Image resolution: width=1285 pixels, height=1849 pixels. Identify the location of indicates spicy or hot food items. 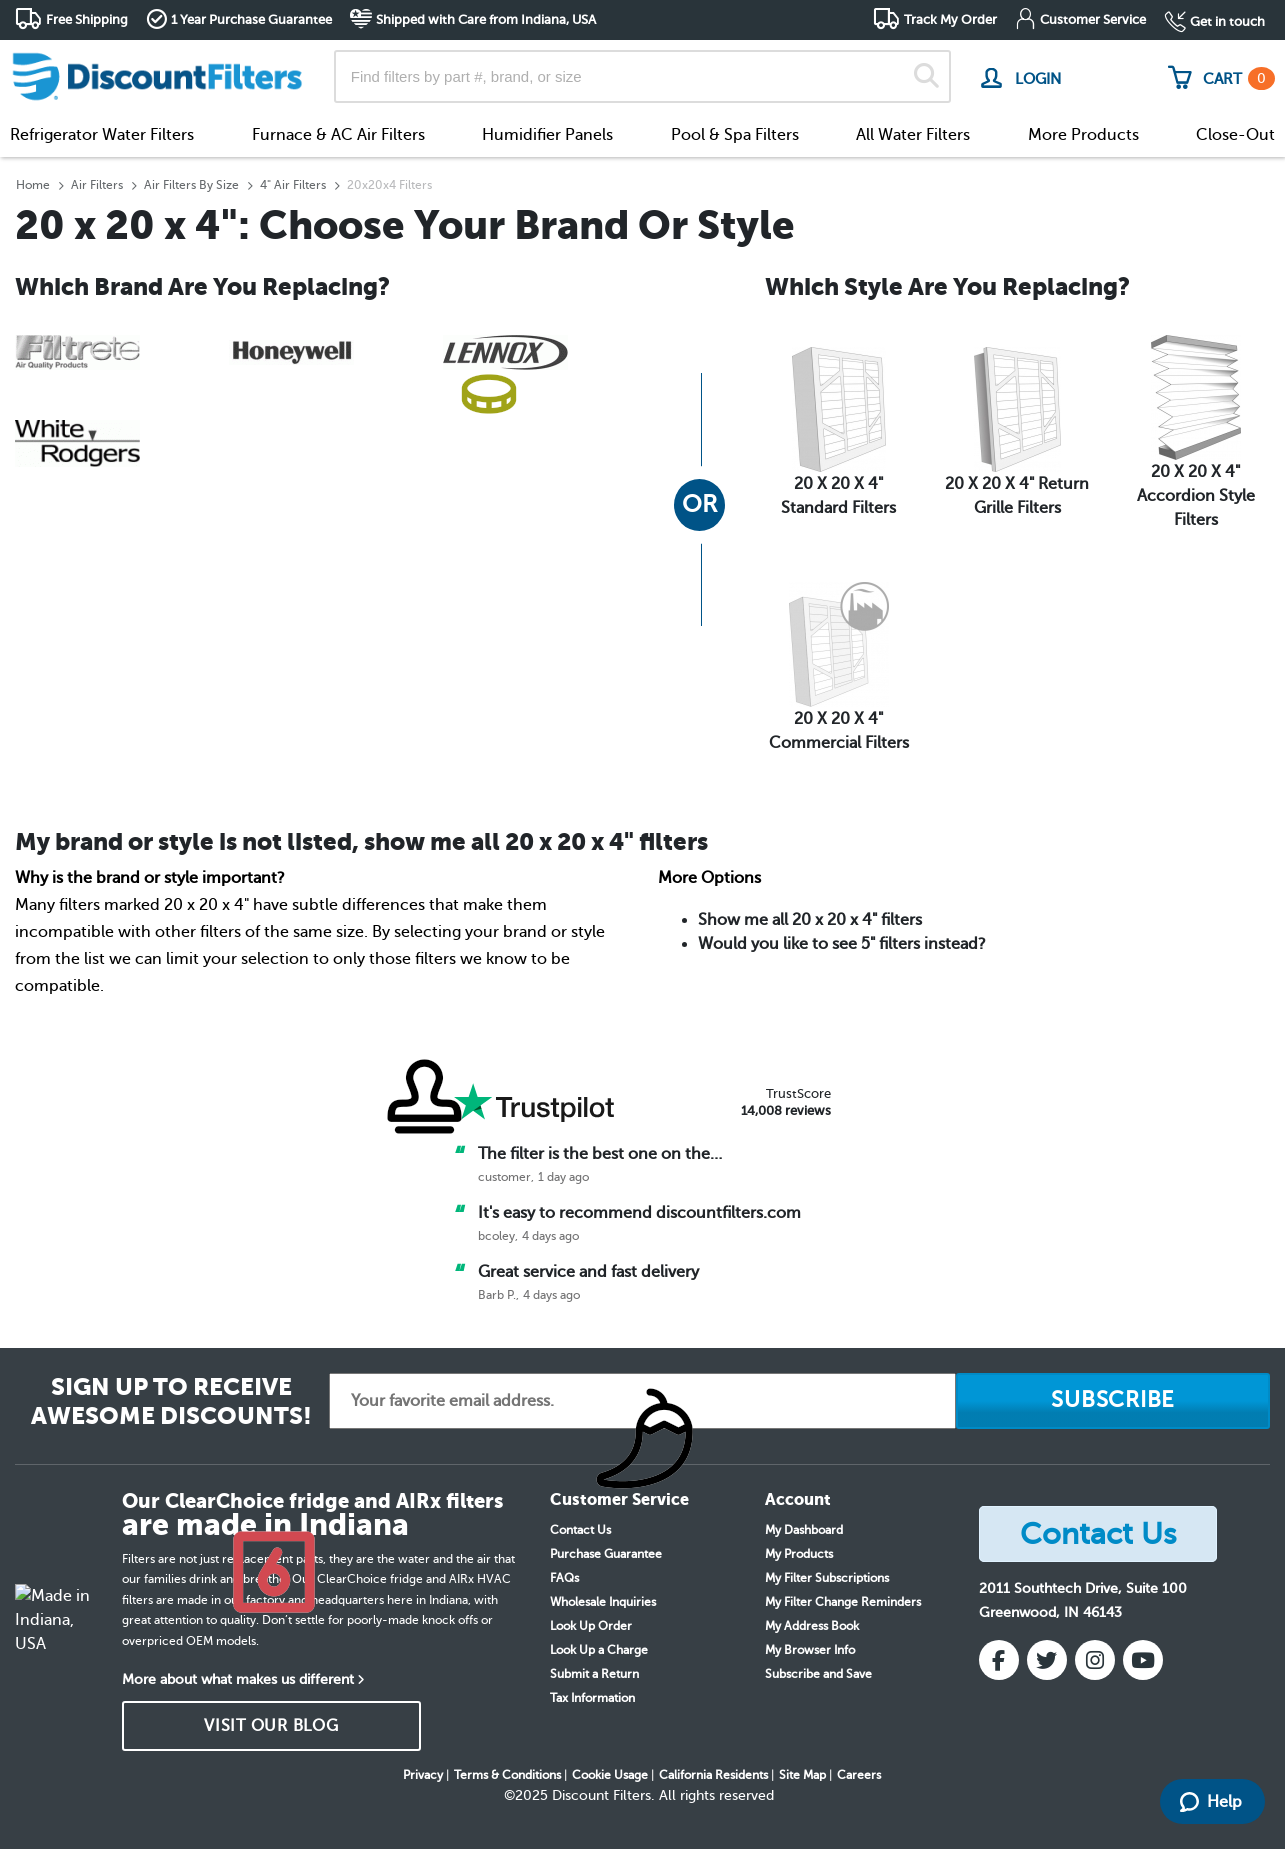
(650, 1442).